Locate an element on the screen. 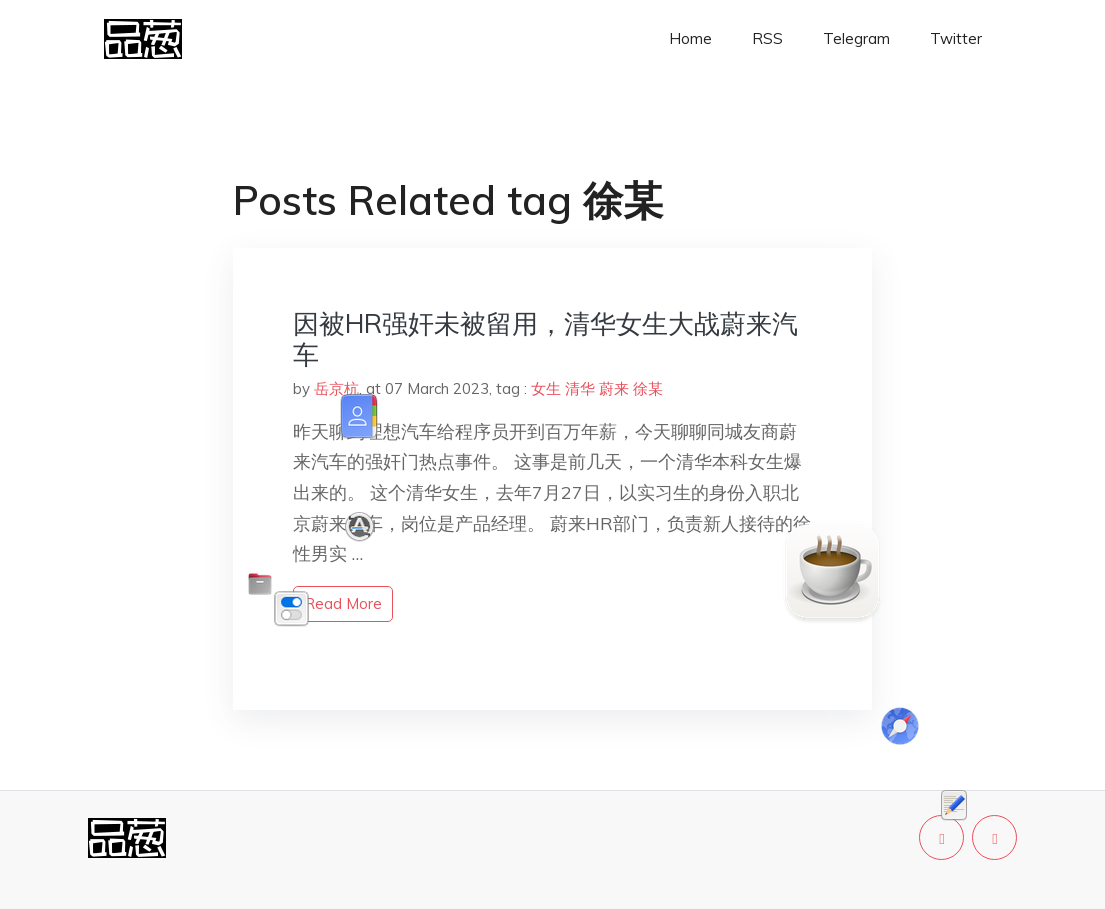 This screenshot has width=1105, height=909. check for available system updates is located at coordinates (359, 526).